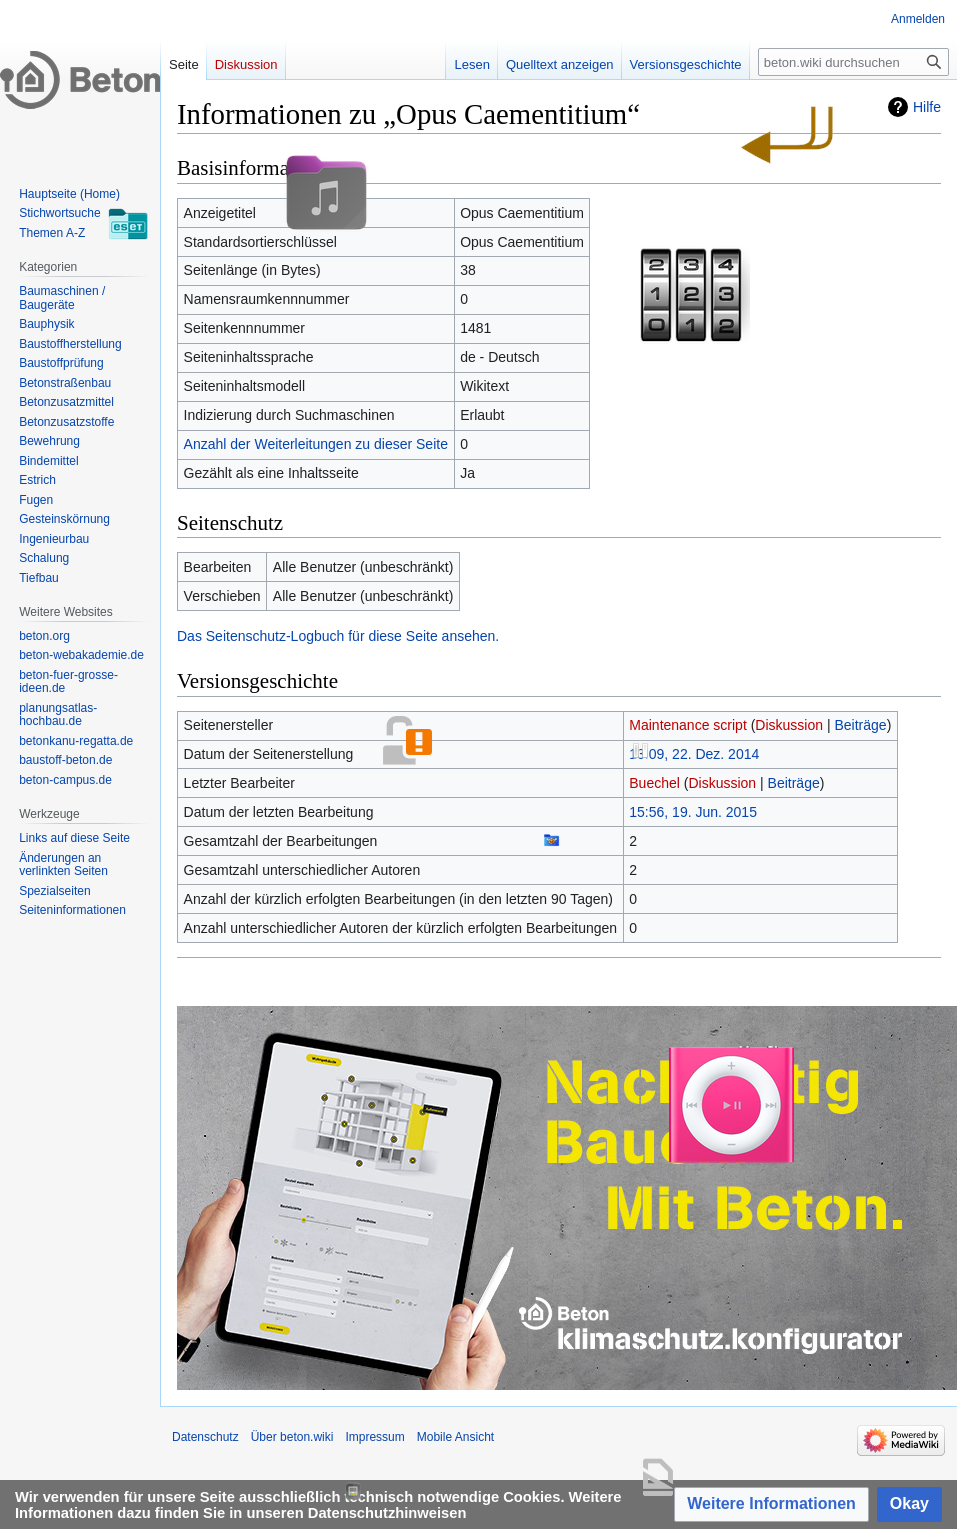 This screenshot has width=957, height=1529. What do you see at coordinates (658, 1476) in the screenshot?
I see `adjust page layout and print settings` at bounding box center [658, 1476].